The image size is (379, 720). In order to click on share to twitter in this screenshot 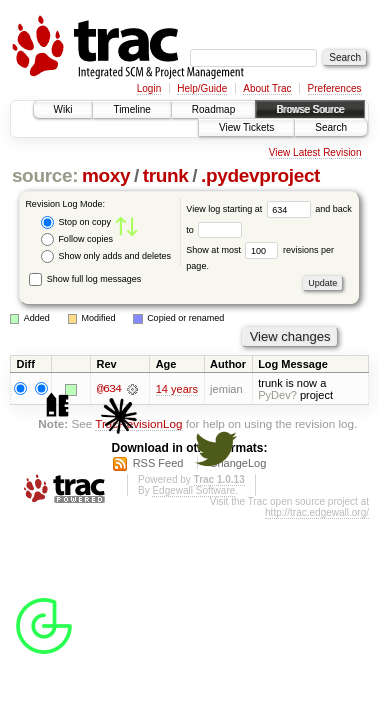, I will do `click(216, 449)`.